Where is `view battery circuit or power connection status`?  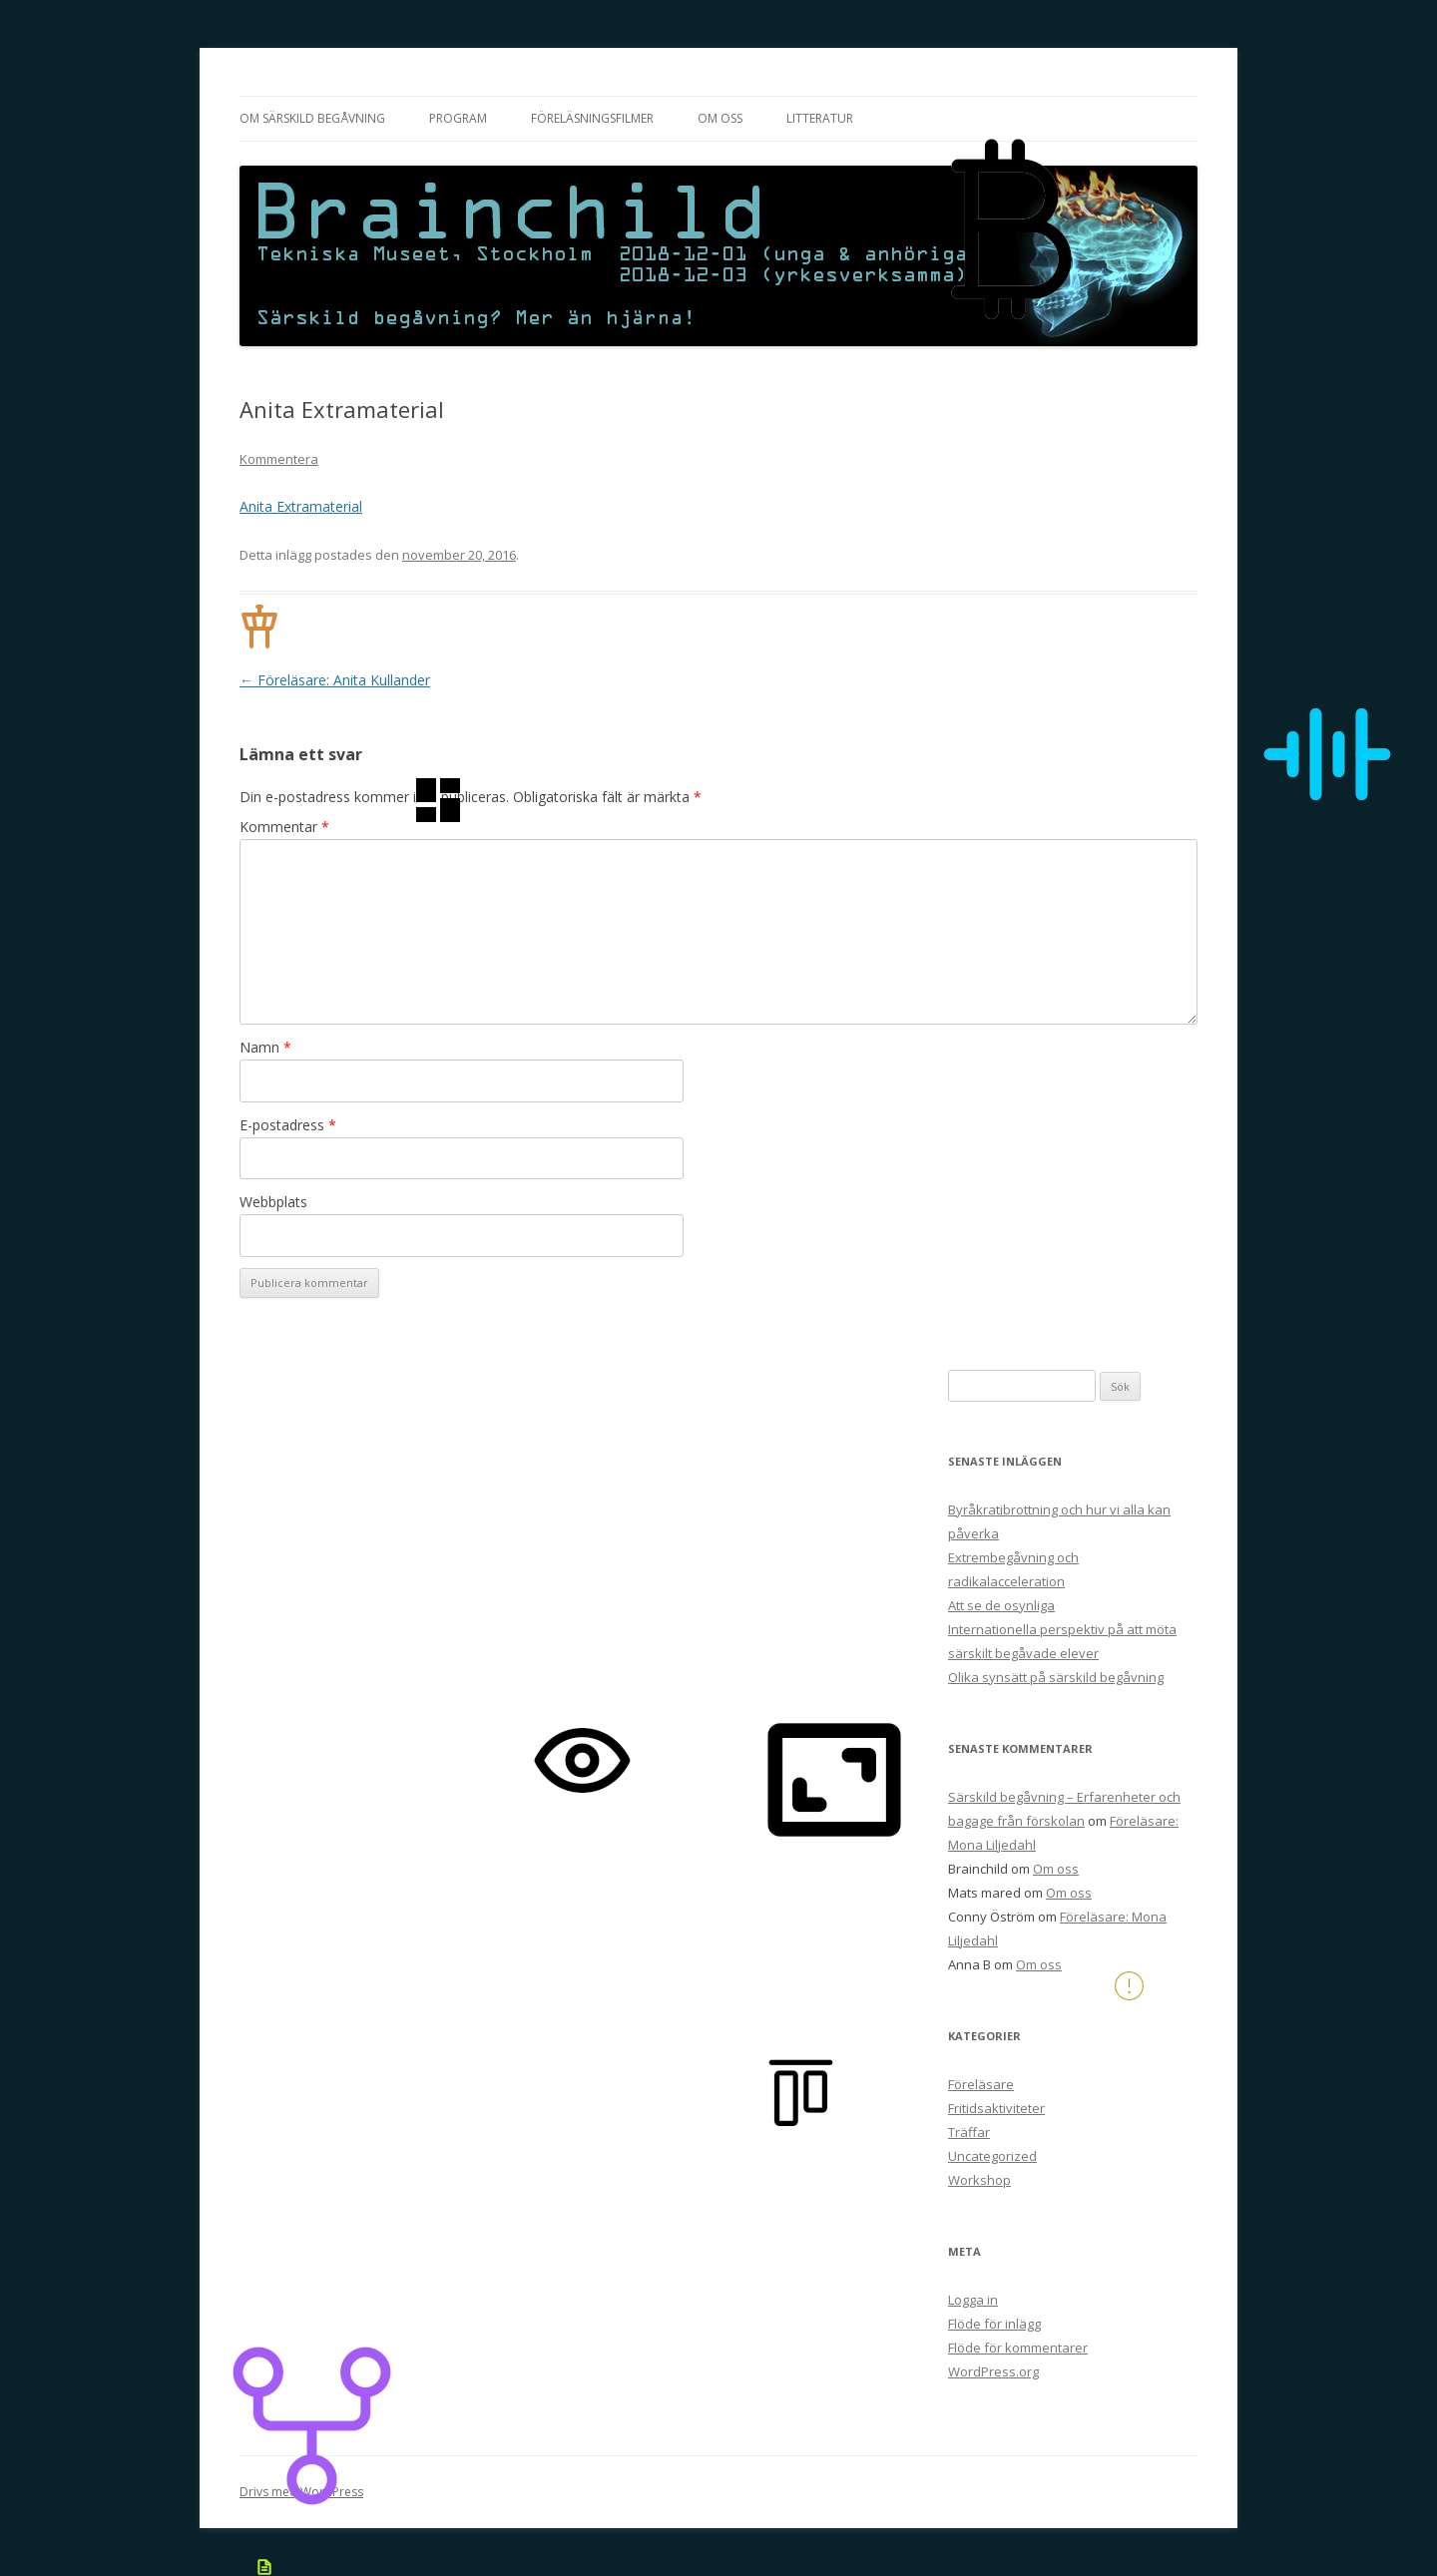
view battery circuit or power connection status is located at coordinates (1327, 754).